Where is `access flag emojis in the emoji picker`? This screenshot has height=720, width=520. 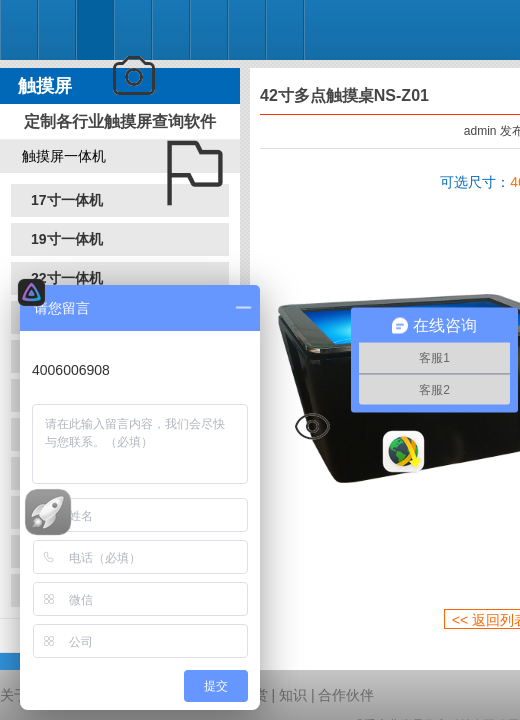 access flag emojis in the emoji picker is located at coordinates (195, 173).